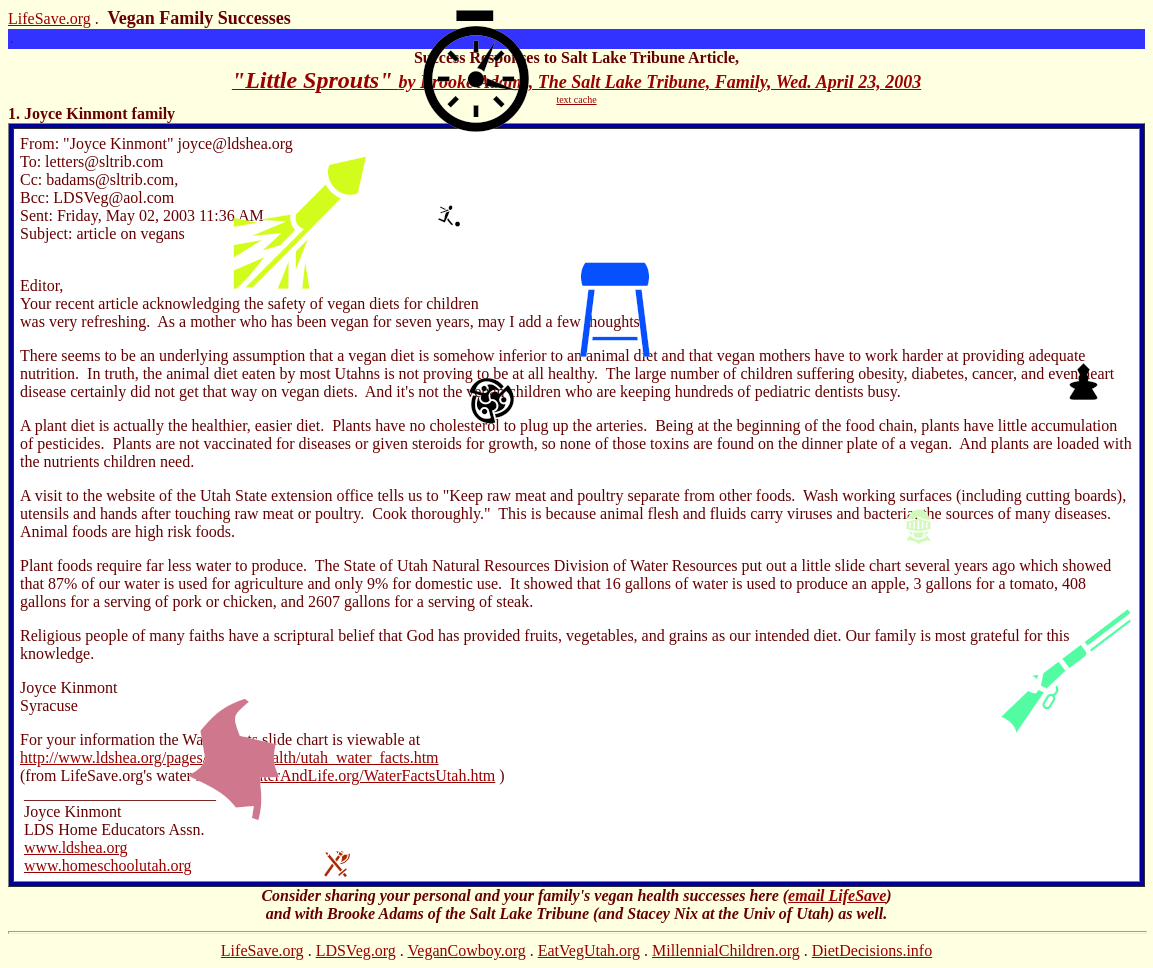 This screenshot has width=1153, height=968. What do you see at coordinates (1083, 381) in the screenshot?
I see `select the abbot piece in a board game` at bounding box center [1083, 381].